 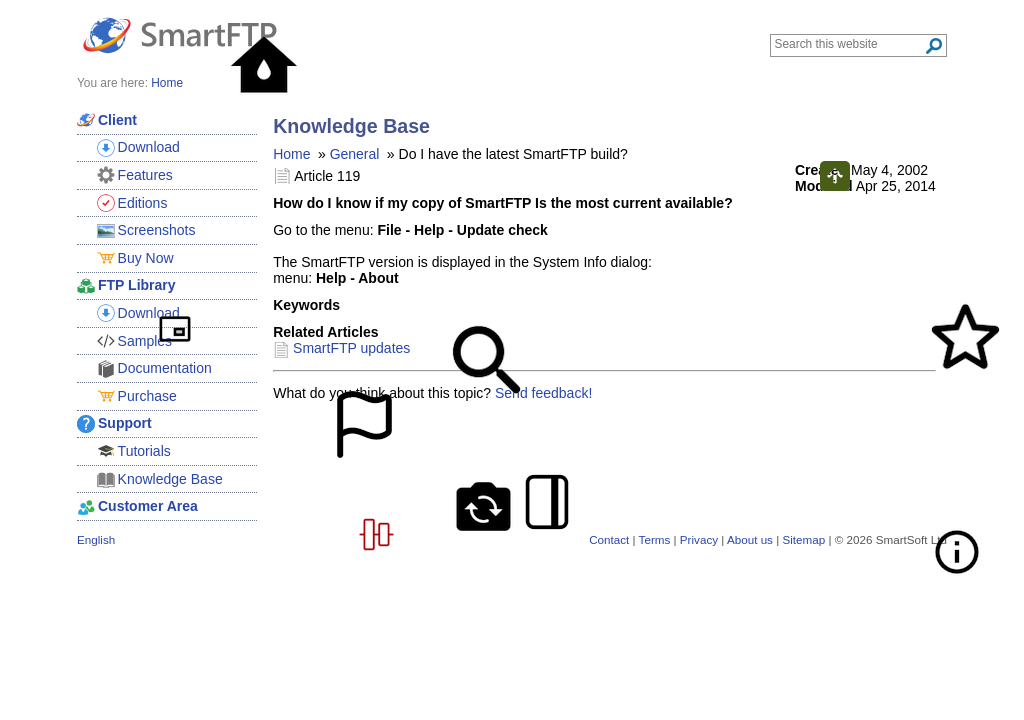 I want to click on enable picture-in-picture mode, so click(x=175, y=329).